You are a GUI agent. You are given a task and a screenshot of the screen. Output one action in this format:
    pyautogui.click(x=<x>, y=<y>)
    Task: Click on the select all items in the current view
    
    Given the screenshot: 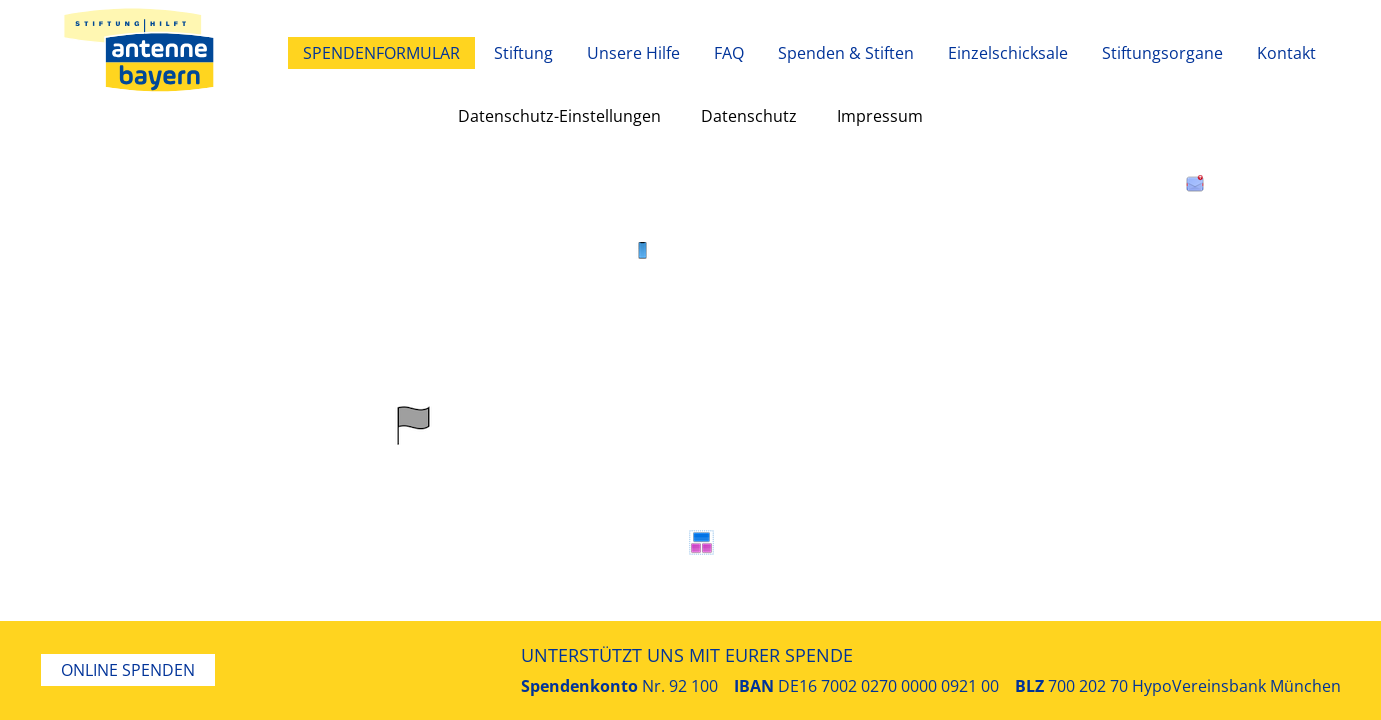 What is the action you would take?
    pyautogui.click(x=701, y=542)
    